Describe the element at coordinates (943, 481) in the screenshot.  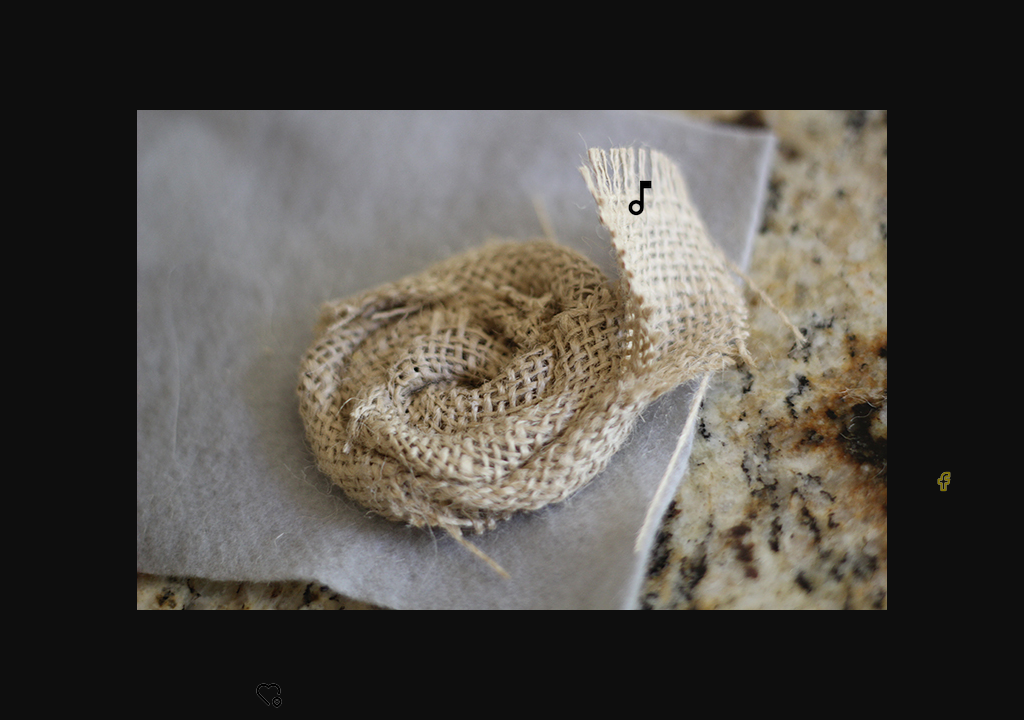
I see `connect with Facebook` at that location.